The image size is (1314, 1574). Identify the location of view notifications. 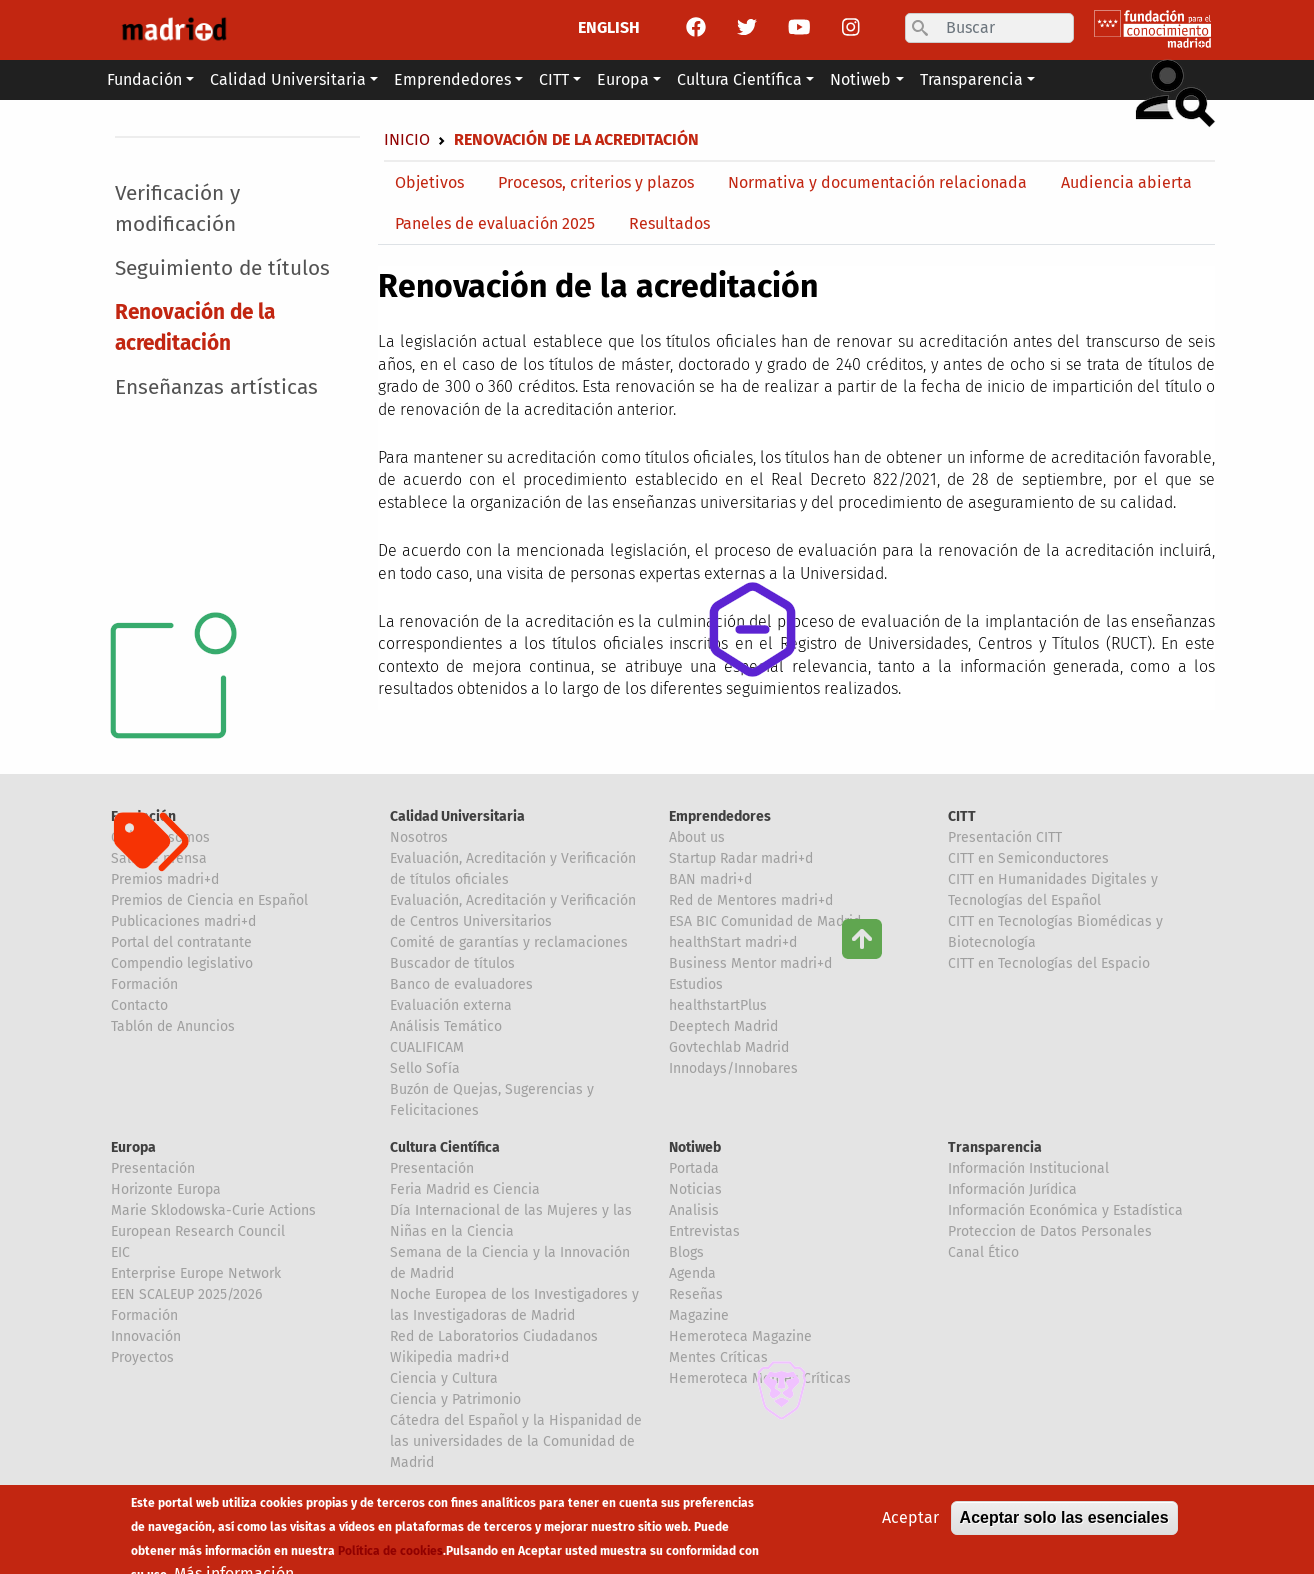
(171, 678).